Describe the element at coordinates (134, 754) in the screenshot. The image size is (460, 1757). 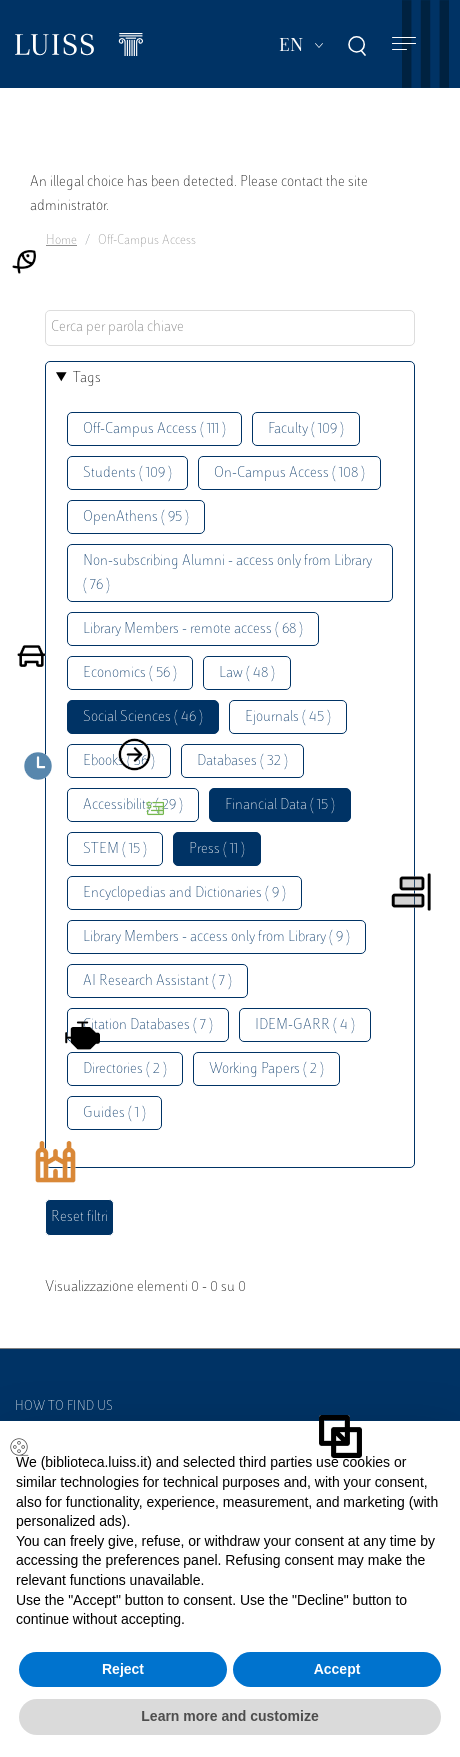
I see `proceed to the next step` at that location.